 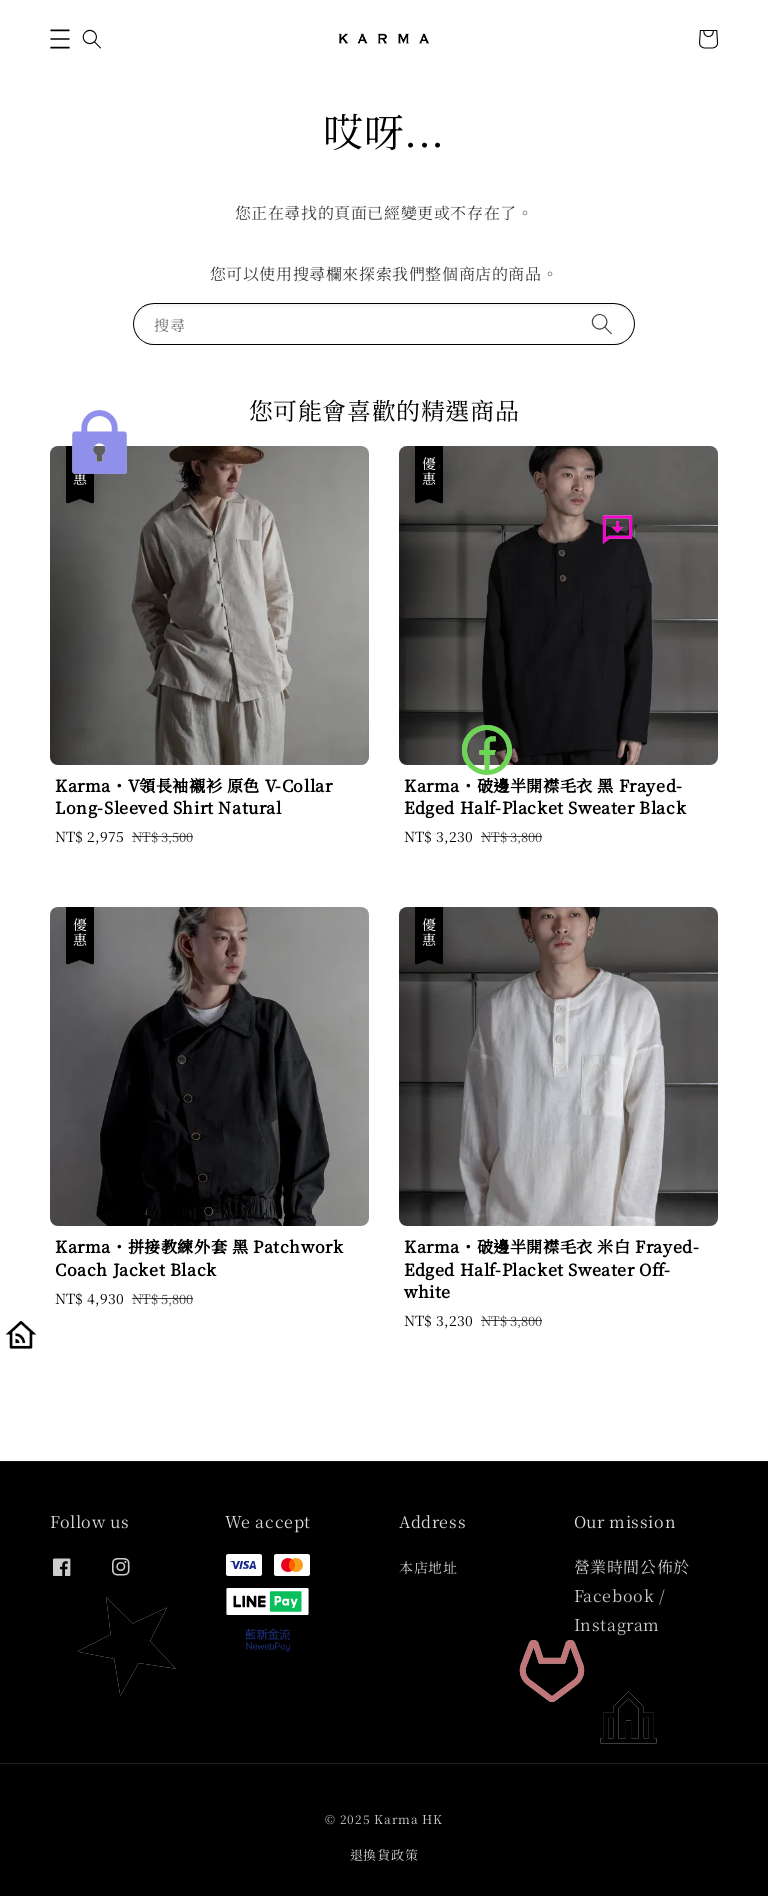 What do you see at coordinates (99, 443) in the screenshot?
I see `indicates a locked or secured item` at bounding box center [99, 443].